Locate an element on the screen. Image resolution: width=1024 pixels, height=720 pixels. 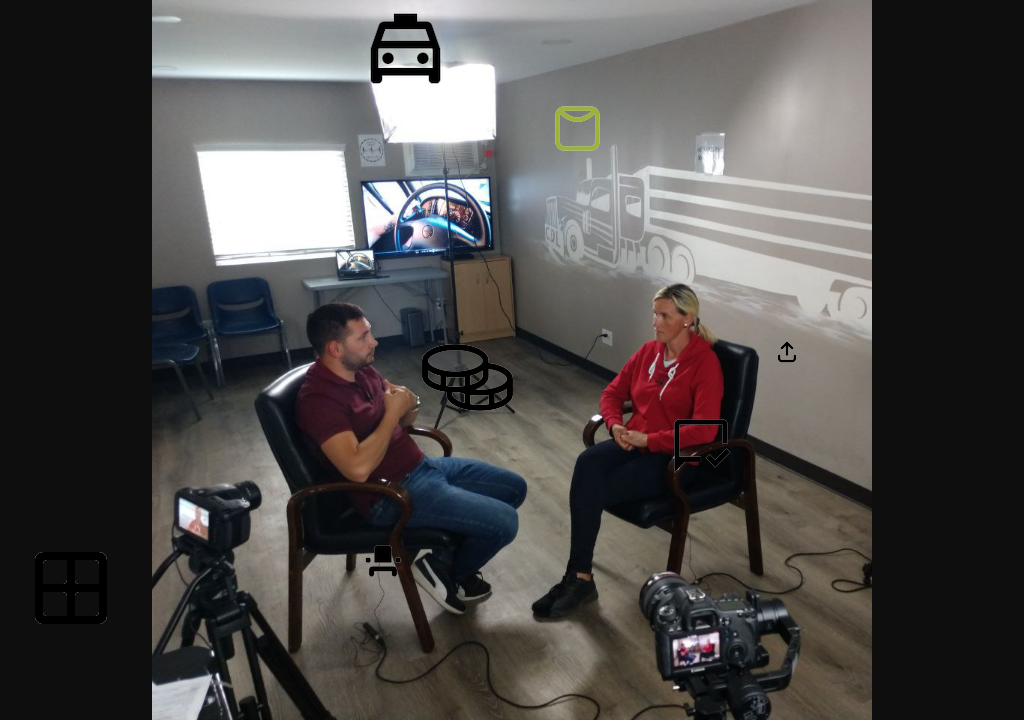
apply borders to all cells in a table or grid is located at coordinates (71, 588).